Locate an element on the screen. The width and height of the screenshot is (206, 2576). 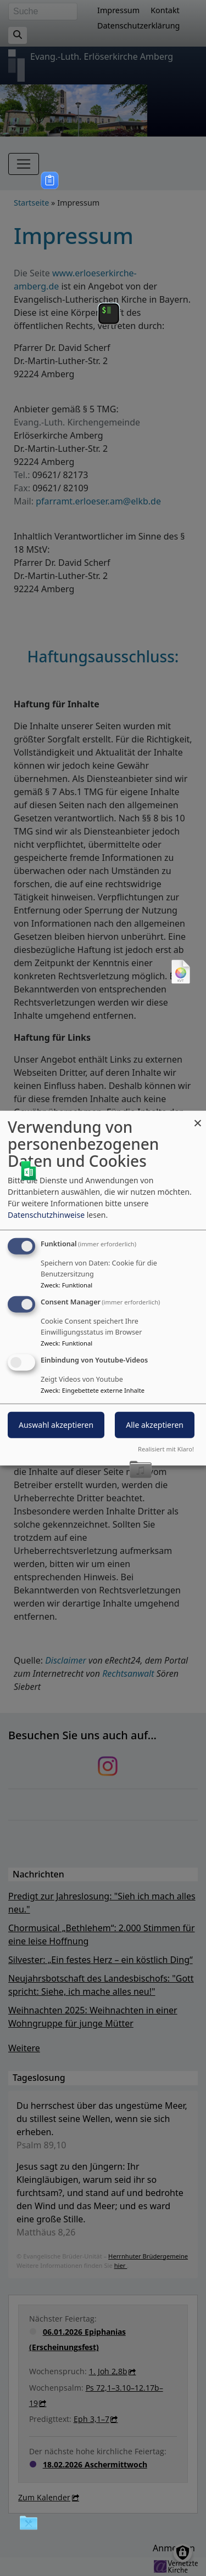
open the utilities folder is located at coordinates (29, 2523).